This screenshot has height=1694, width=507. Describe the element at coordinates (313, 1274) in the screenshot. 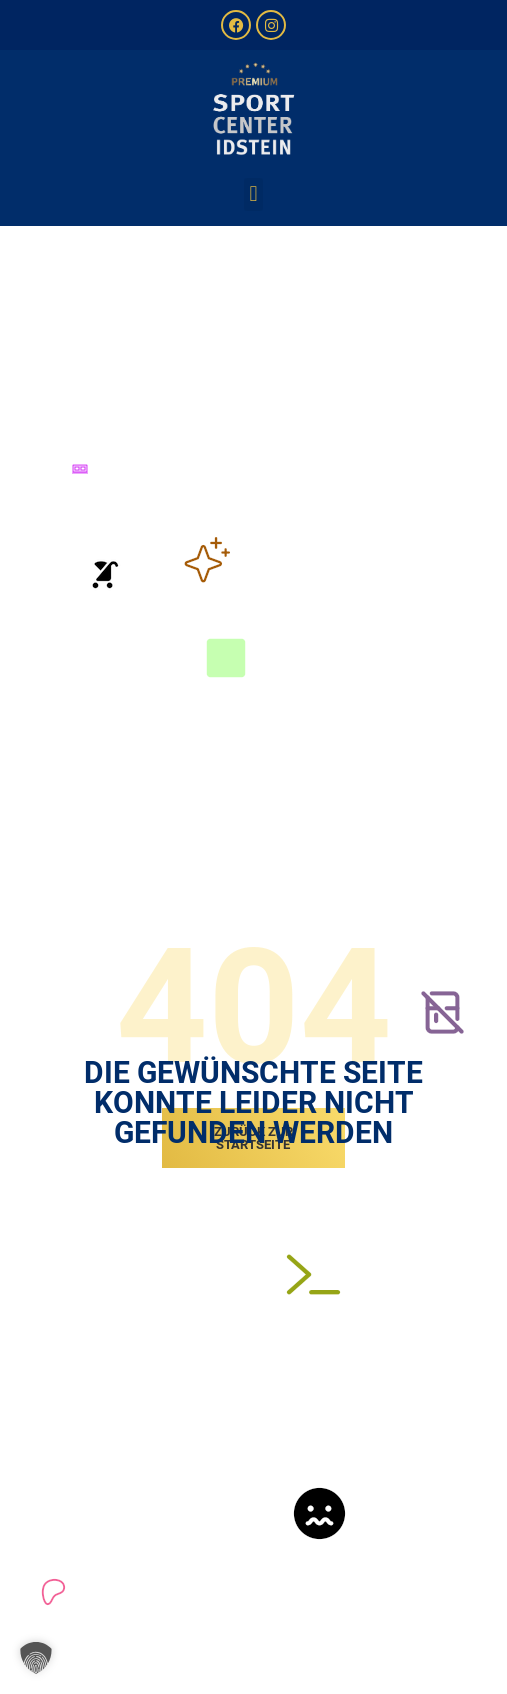

I see `open the command line terminal` at that location.